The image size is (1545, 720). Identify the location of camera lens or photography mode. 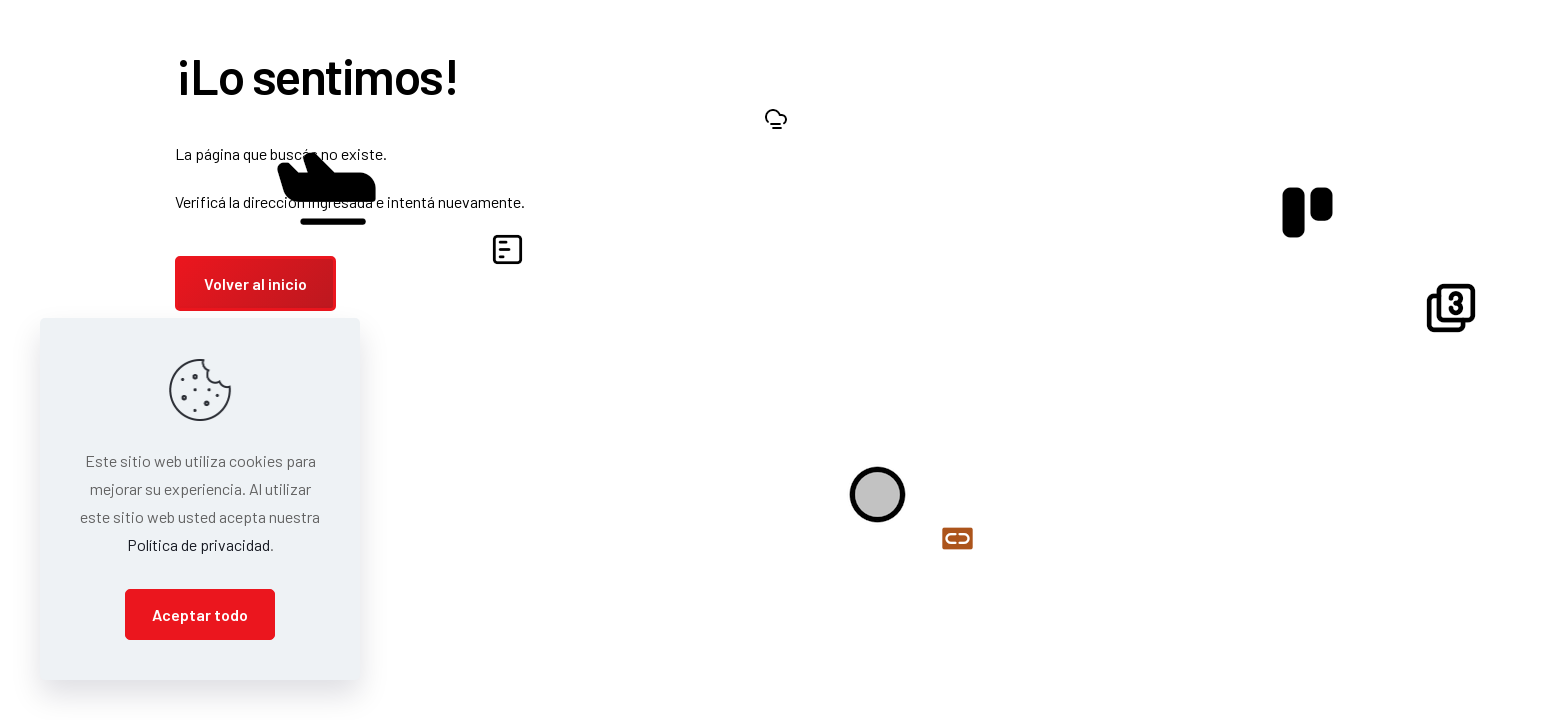
(877, 494).